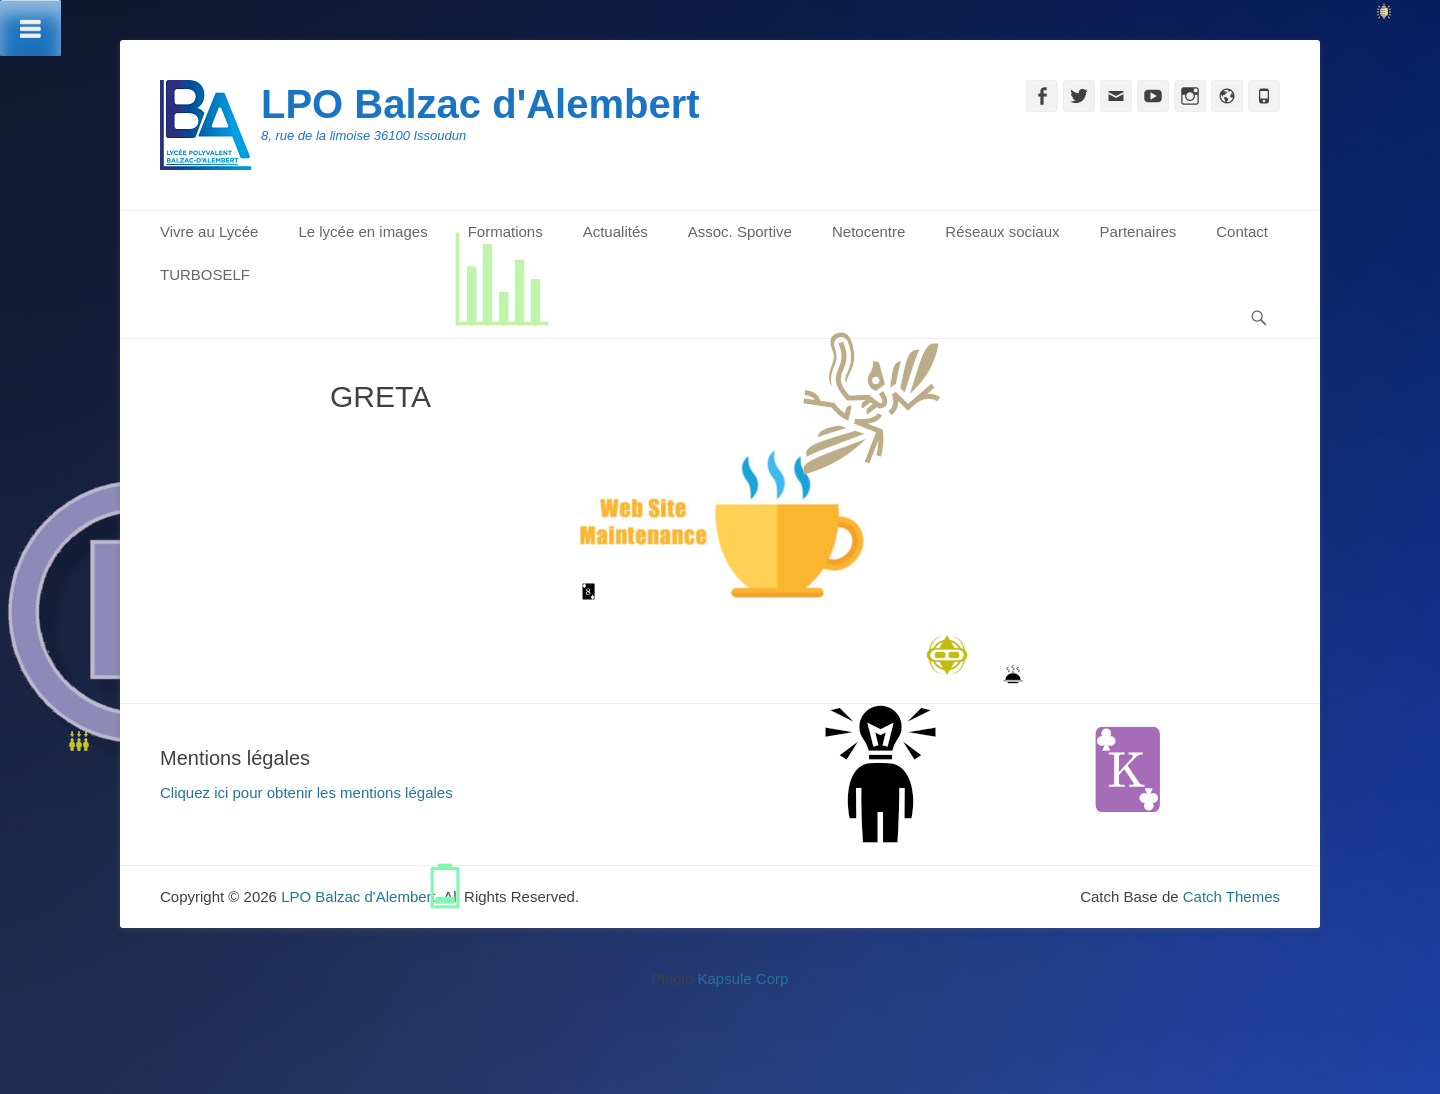  What do you see at coordinates (445, 886) in the screenshot?
I see `indicates low battery level at 25%` at bounding box center [445, 886].